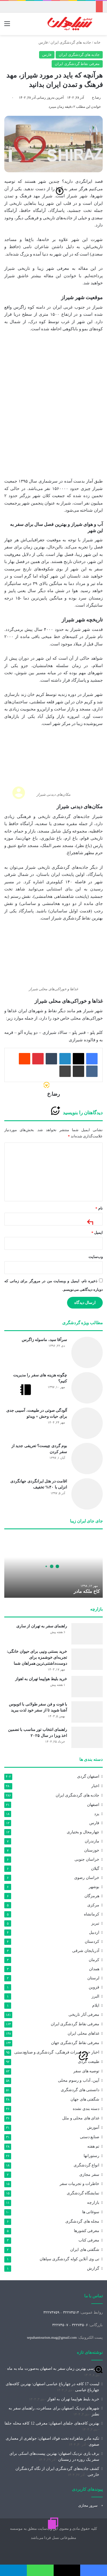  I want to click on play or access DVD media content, so click(60, 191).